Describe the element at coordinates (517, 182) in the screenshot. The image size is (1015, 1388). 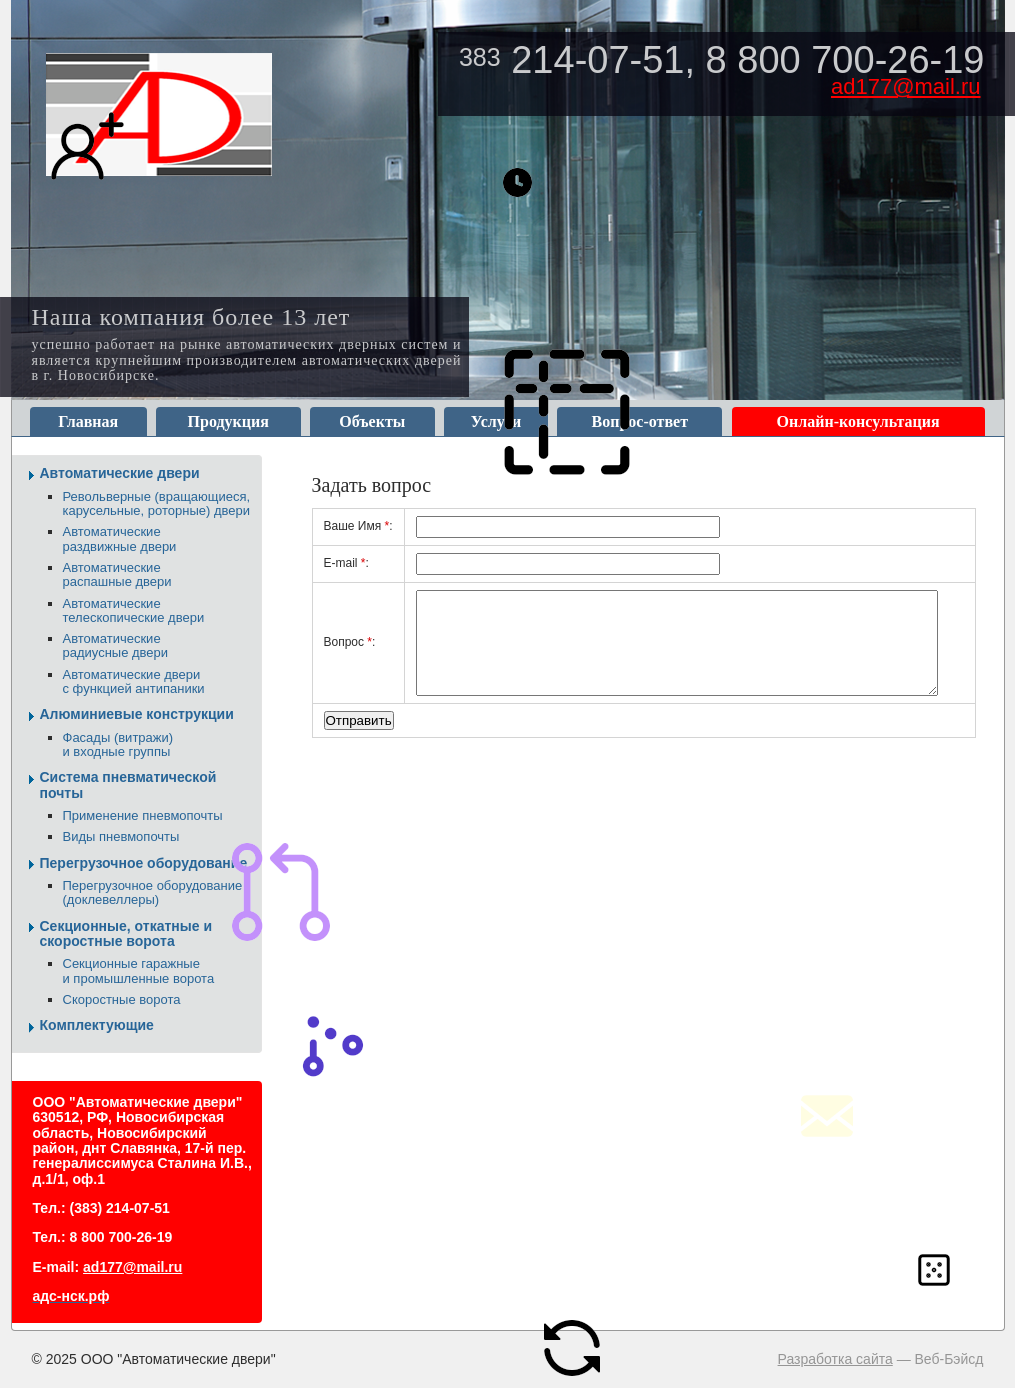
I see `view time or clock settings` at that location.